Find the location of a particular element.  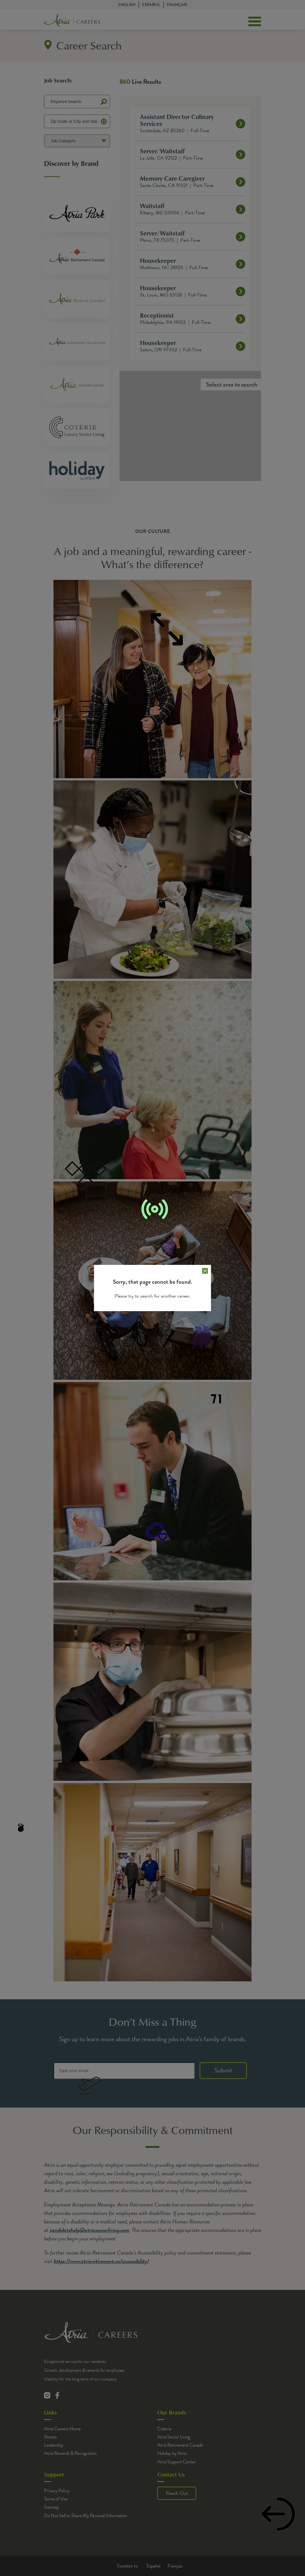

center align text is located at coordinates (91, 710).